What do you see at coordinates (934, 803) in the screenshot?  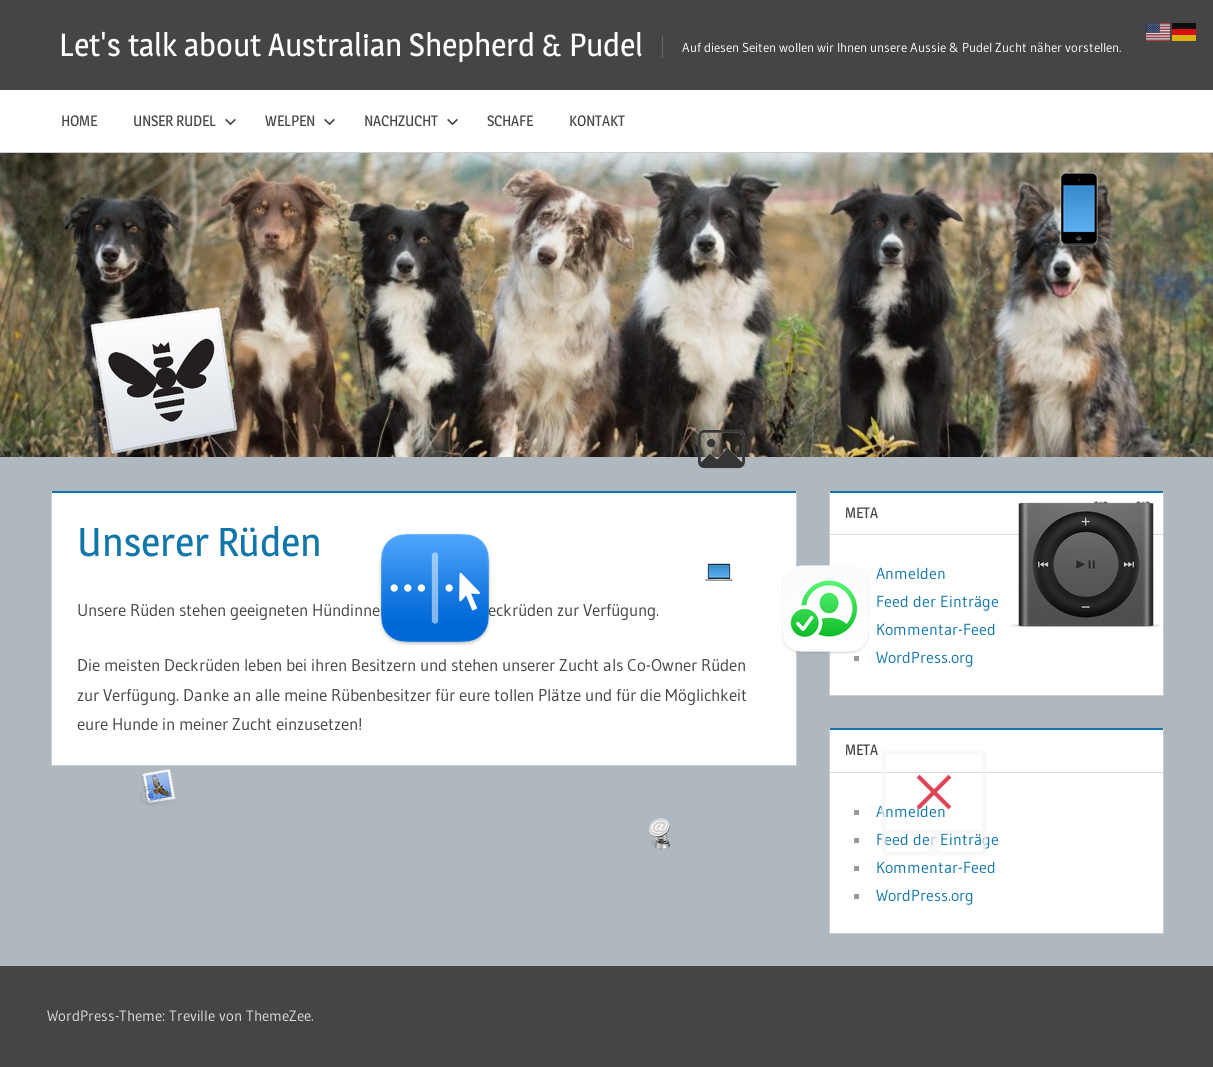 I see `touchpad is disabled or unavailable` at bounding box center [934, 803].